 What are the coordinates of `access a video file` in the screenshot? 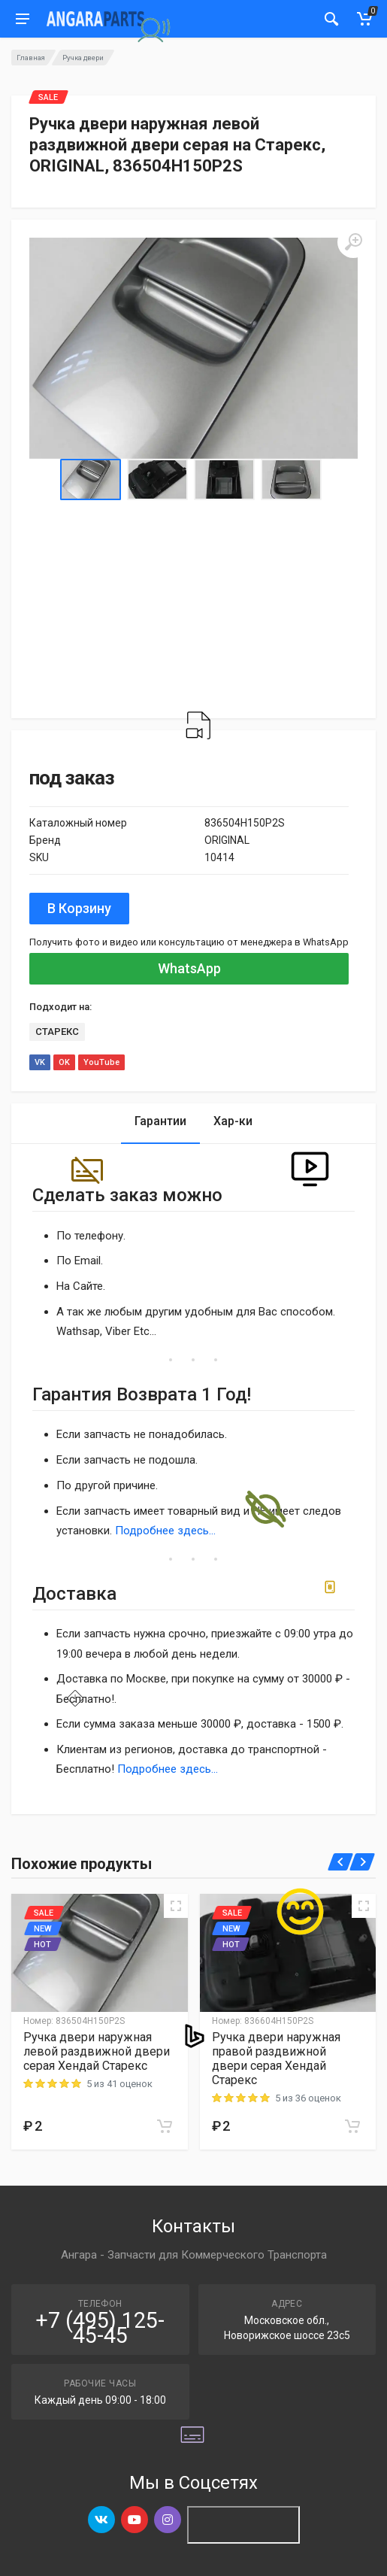 It's located at (198, 725).